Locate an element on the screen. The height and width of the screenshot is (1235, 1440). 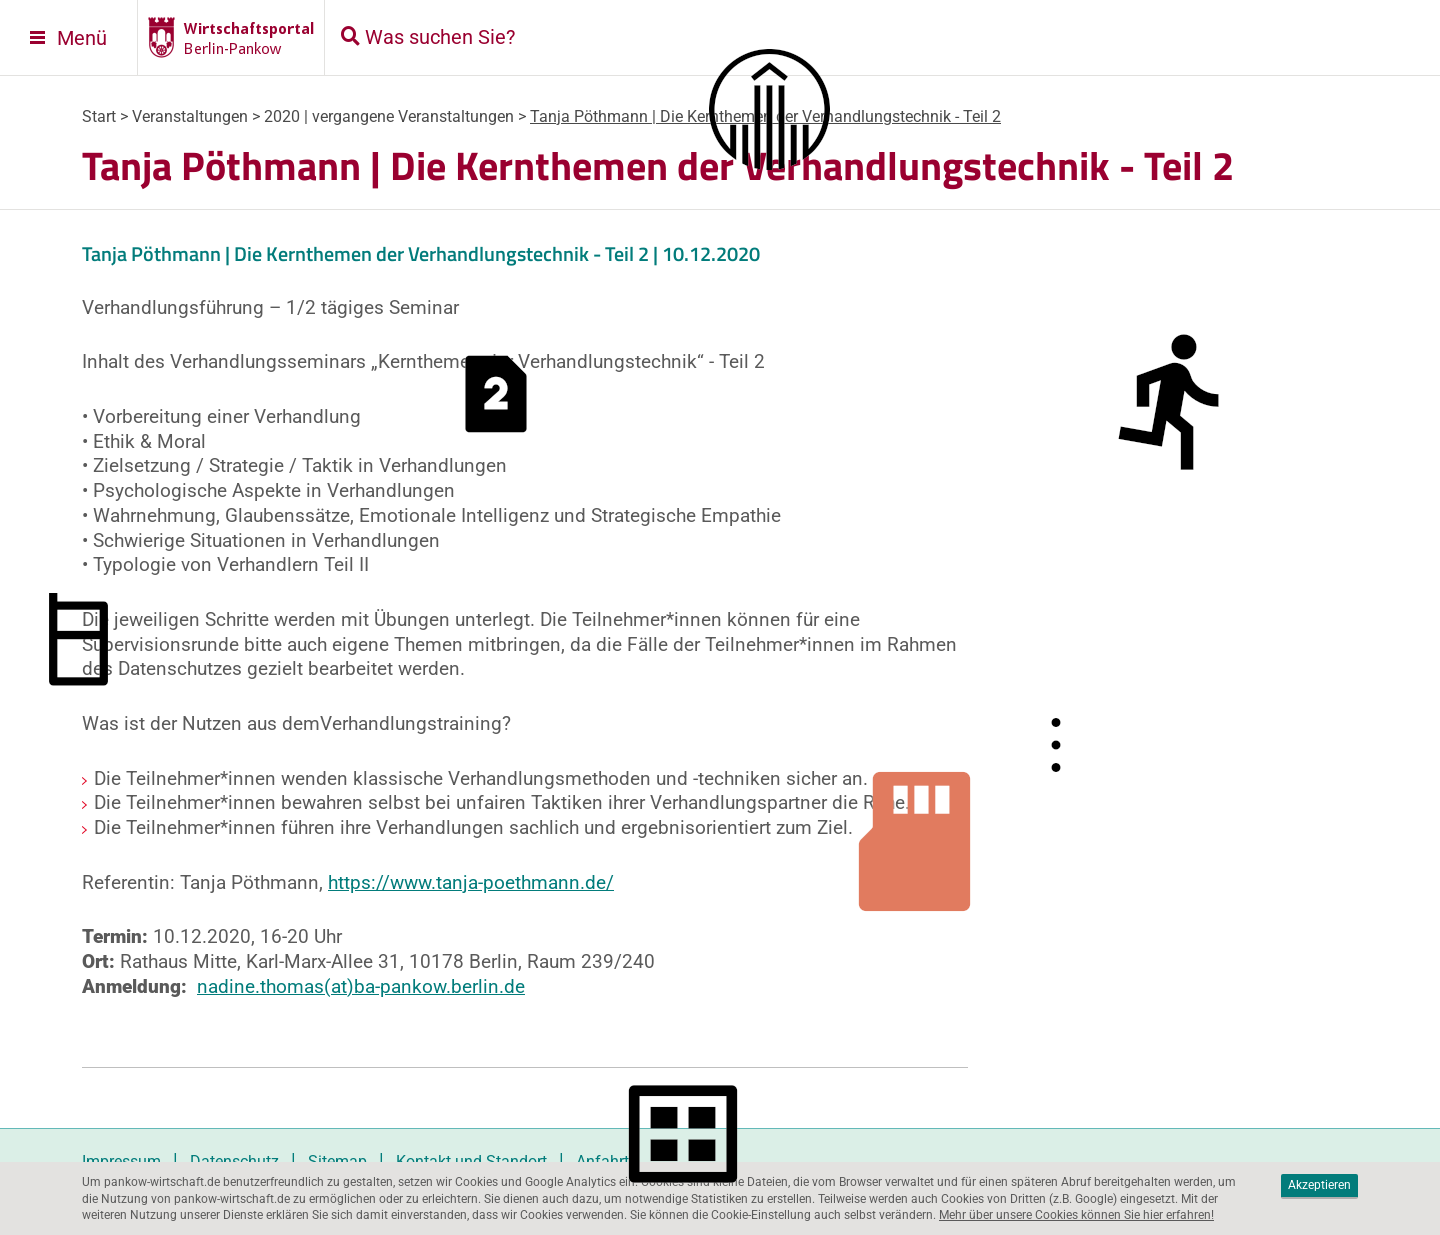
open more options menu is located at coordinates (1056, 745).